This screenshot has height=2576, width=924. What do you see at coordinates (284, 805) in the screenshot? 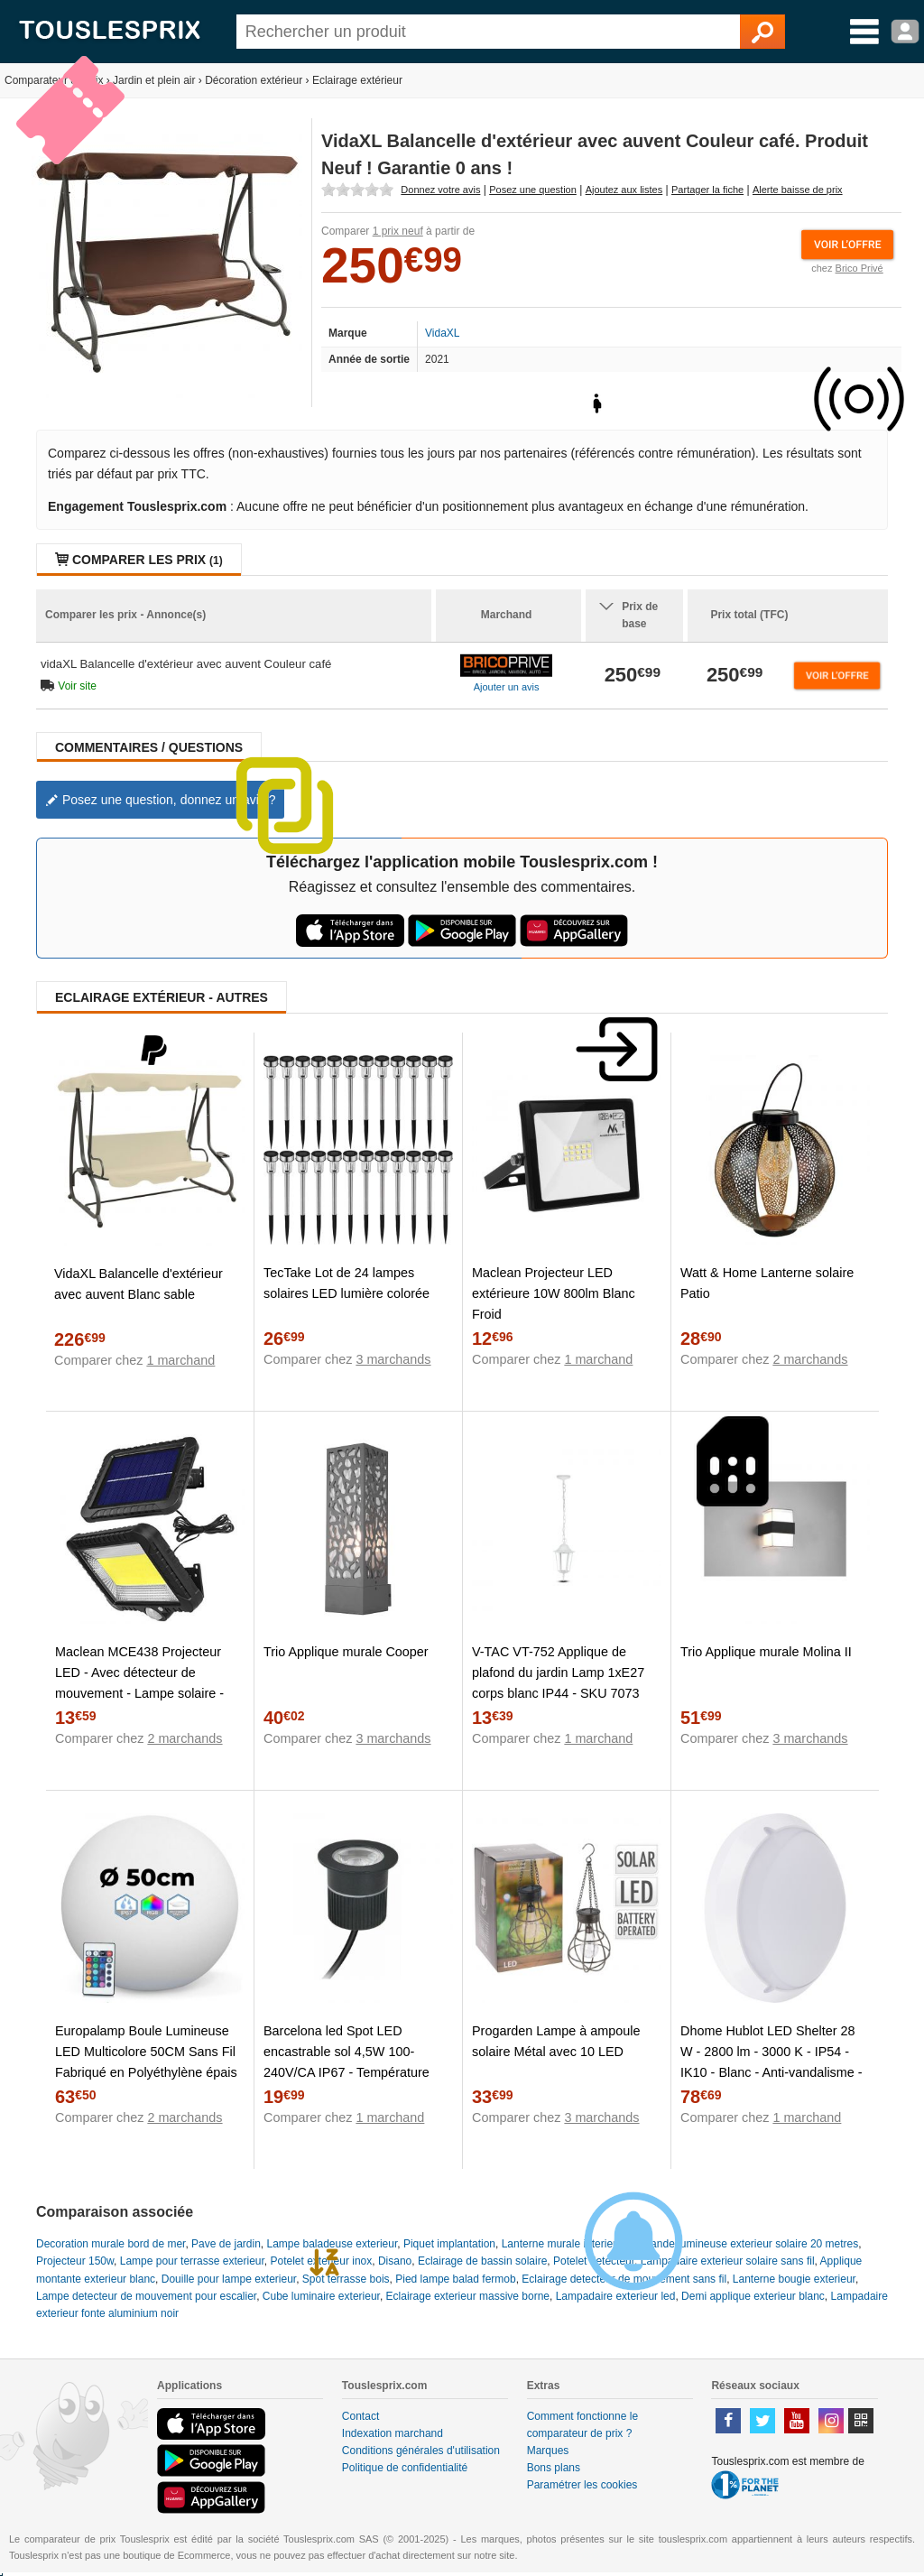
I see `view linked or connected layers` at bounding box center [284, 805].